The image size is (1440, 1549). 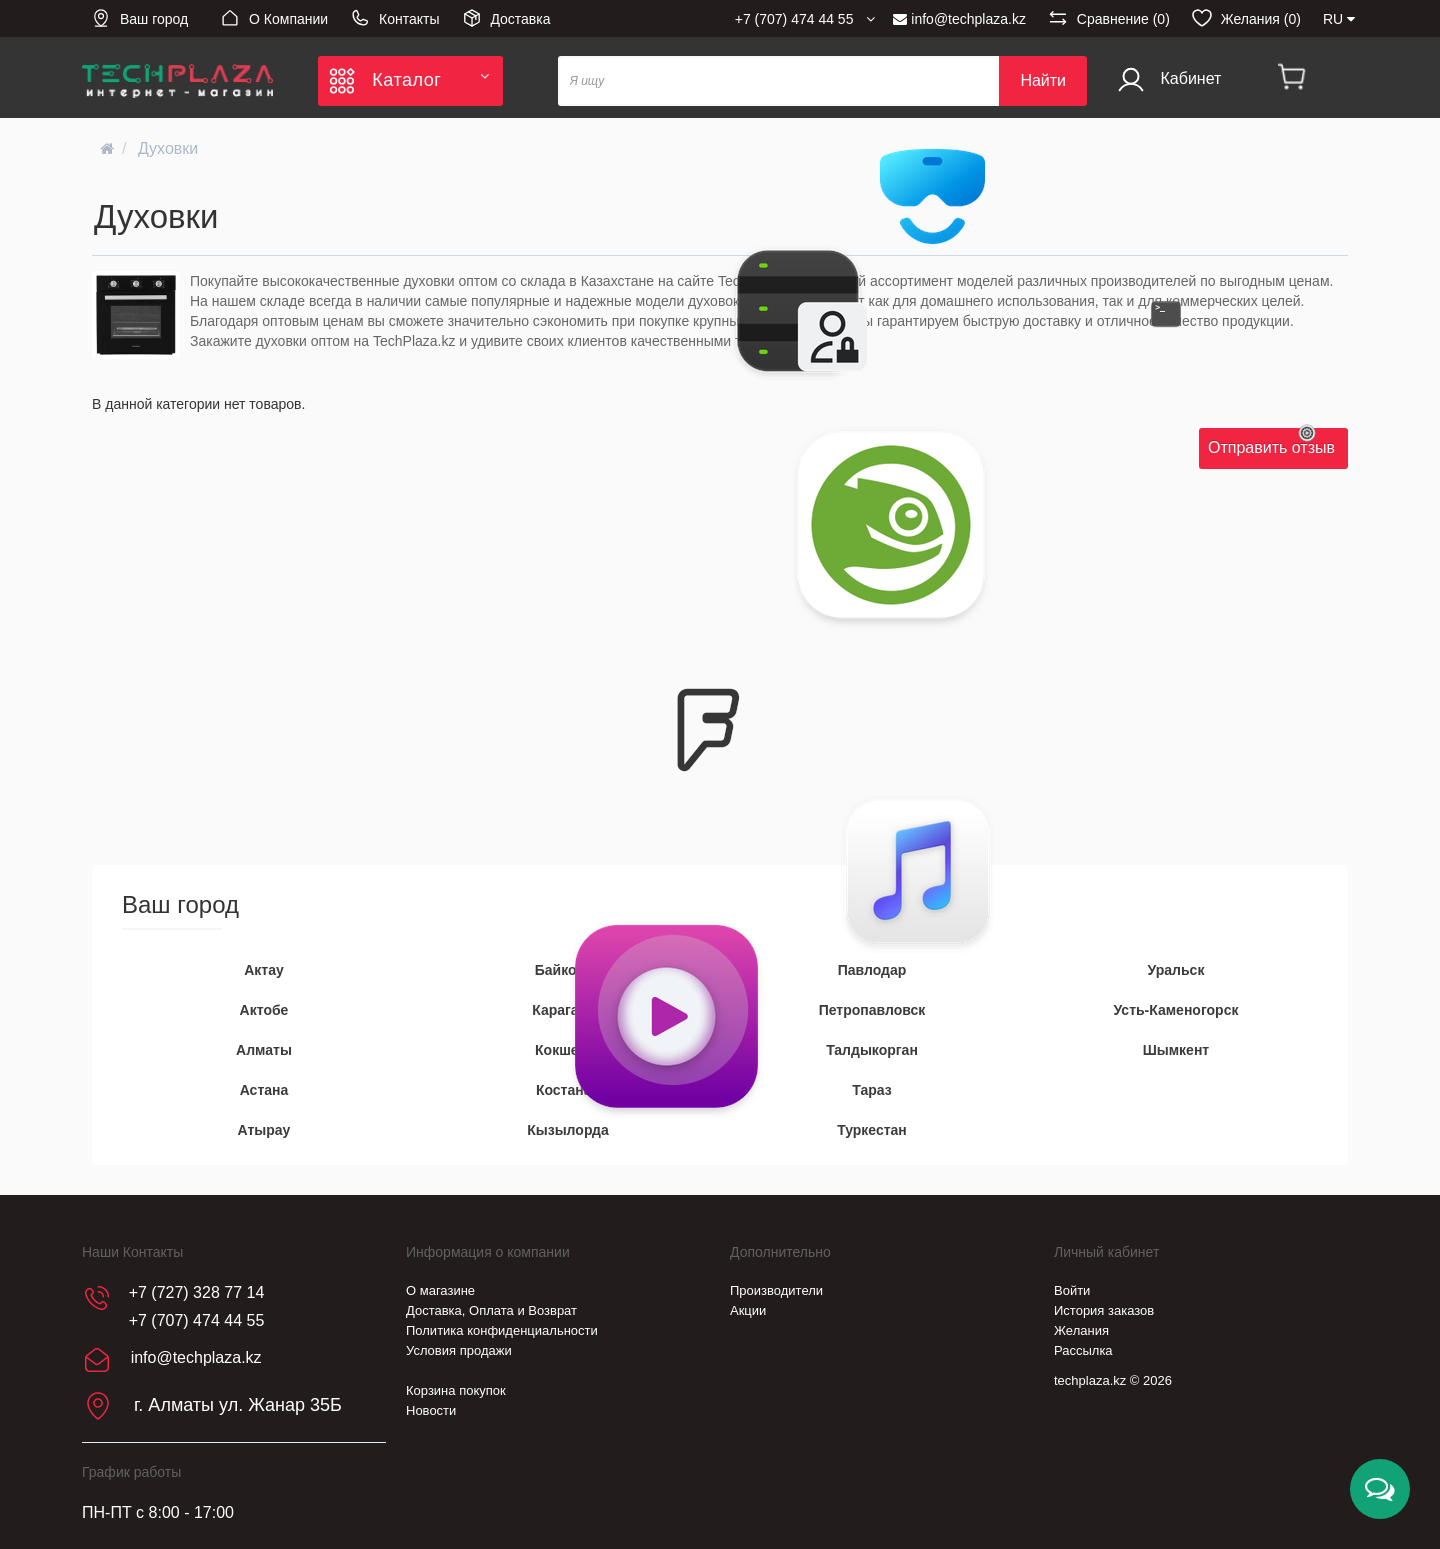 What do you see at coordinates (1166, 314) in the screenshot?
I see `open the terminal application` at bounding box center [1166, 314].